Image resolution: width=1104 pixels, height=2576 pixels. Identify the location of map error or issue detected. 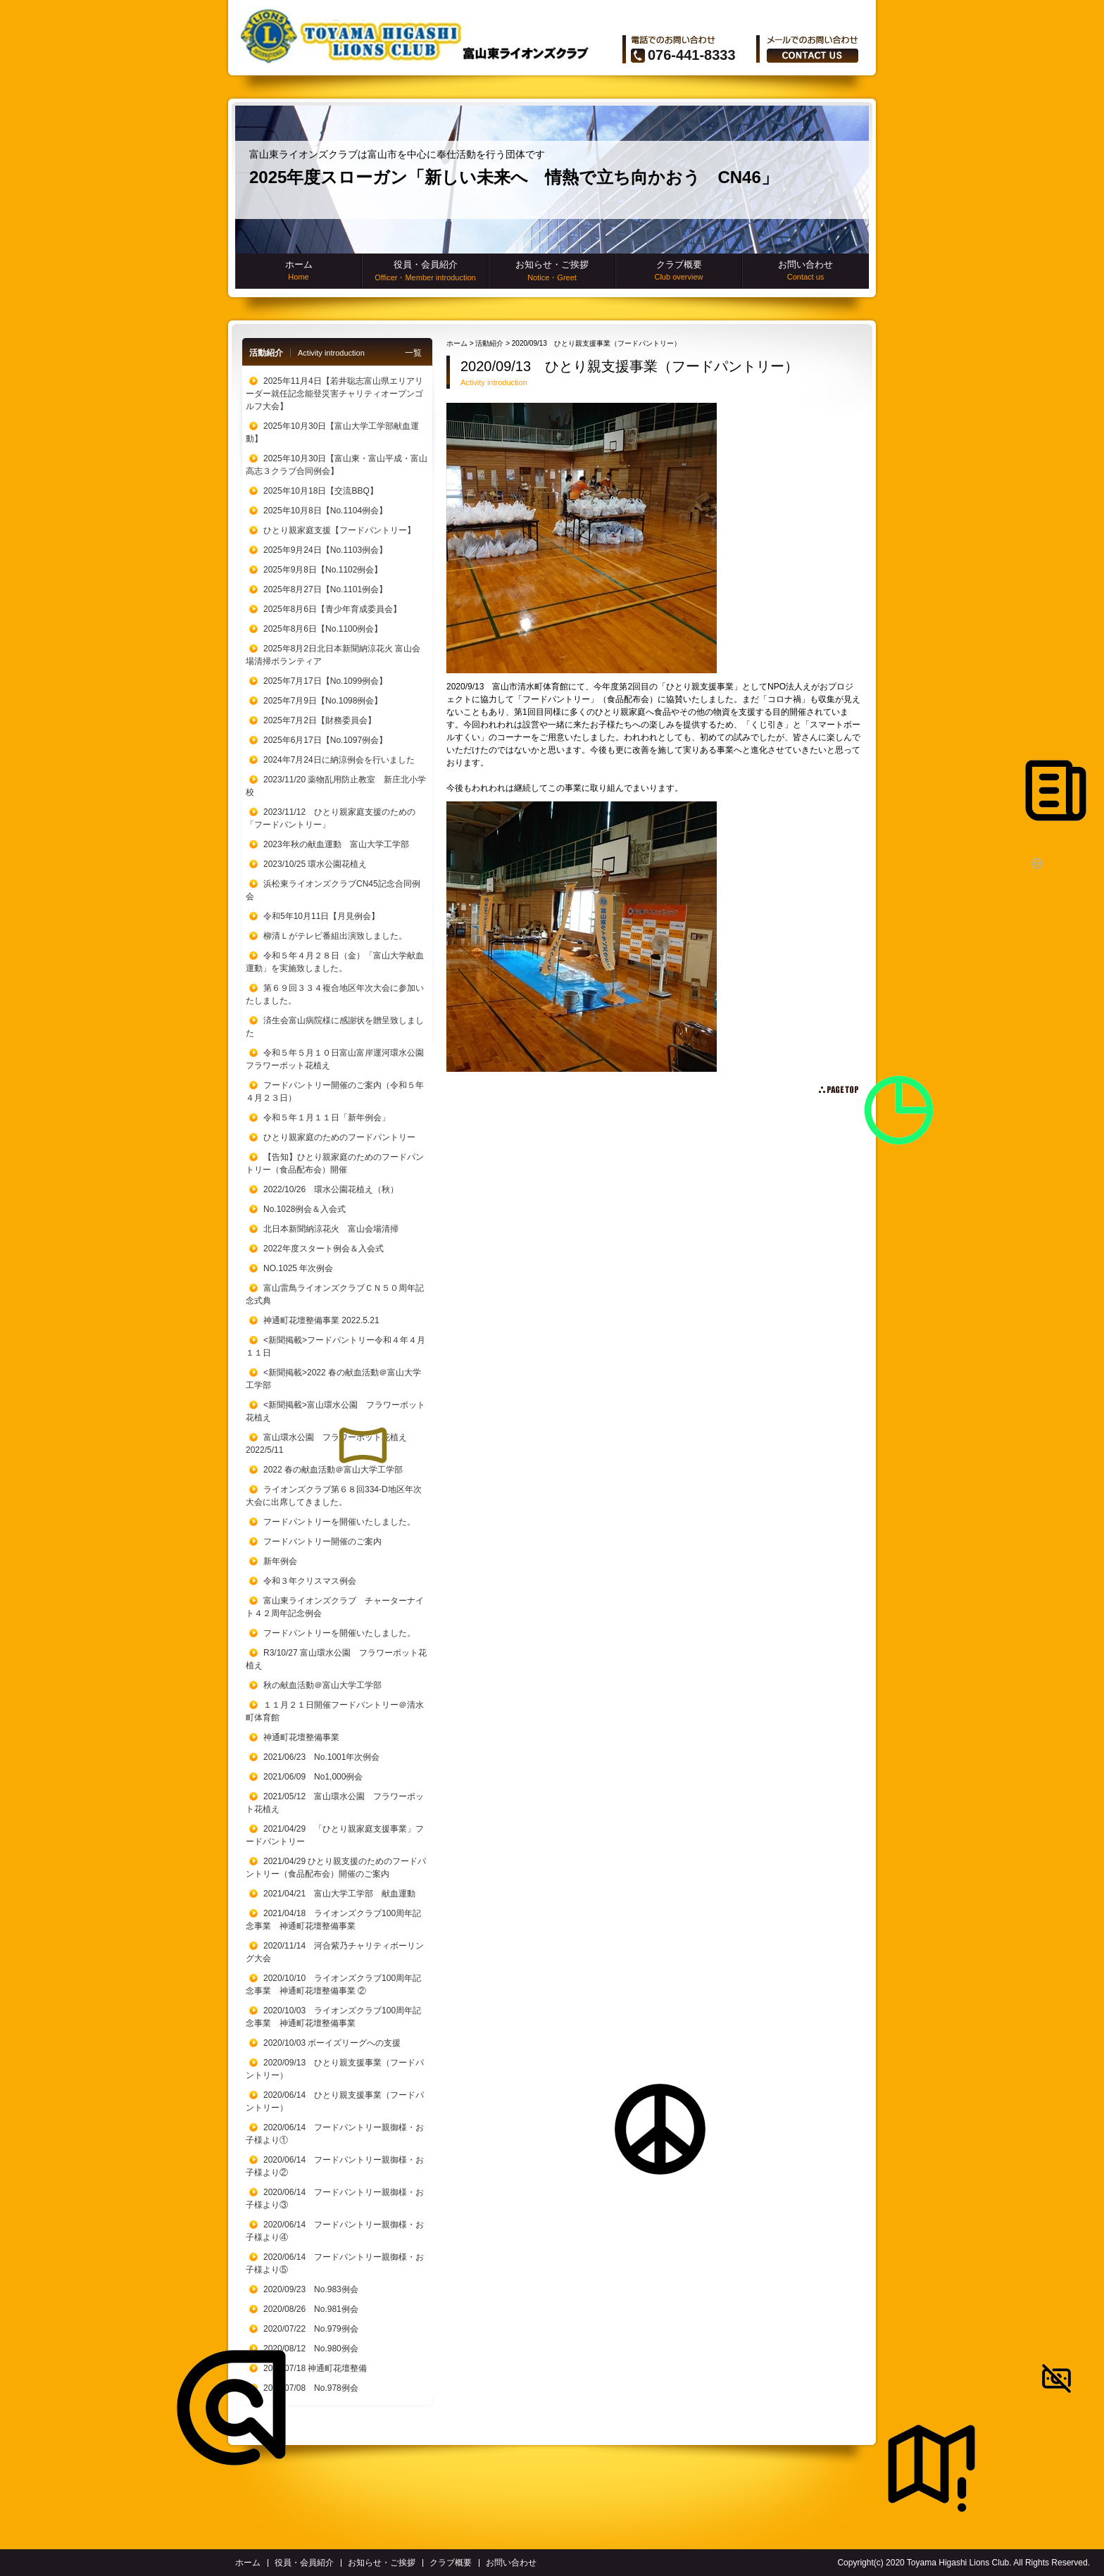
(932, 2464).